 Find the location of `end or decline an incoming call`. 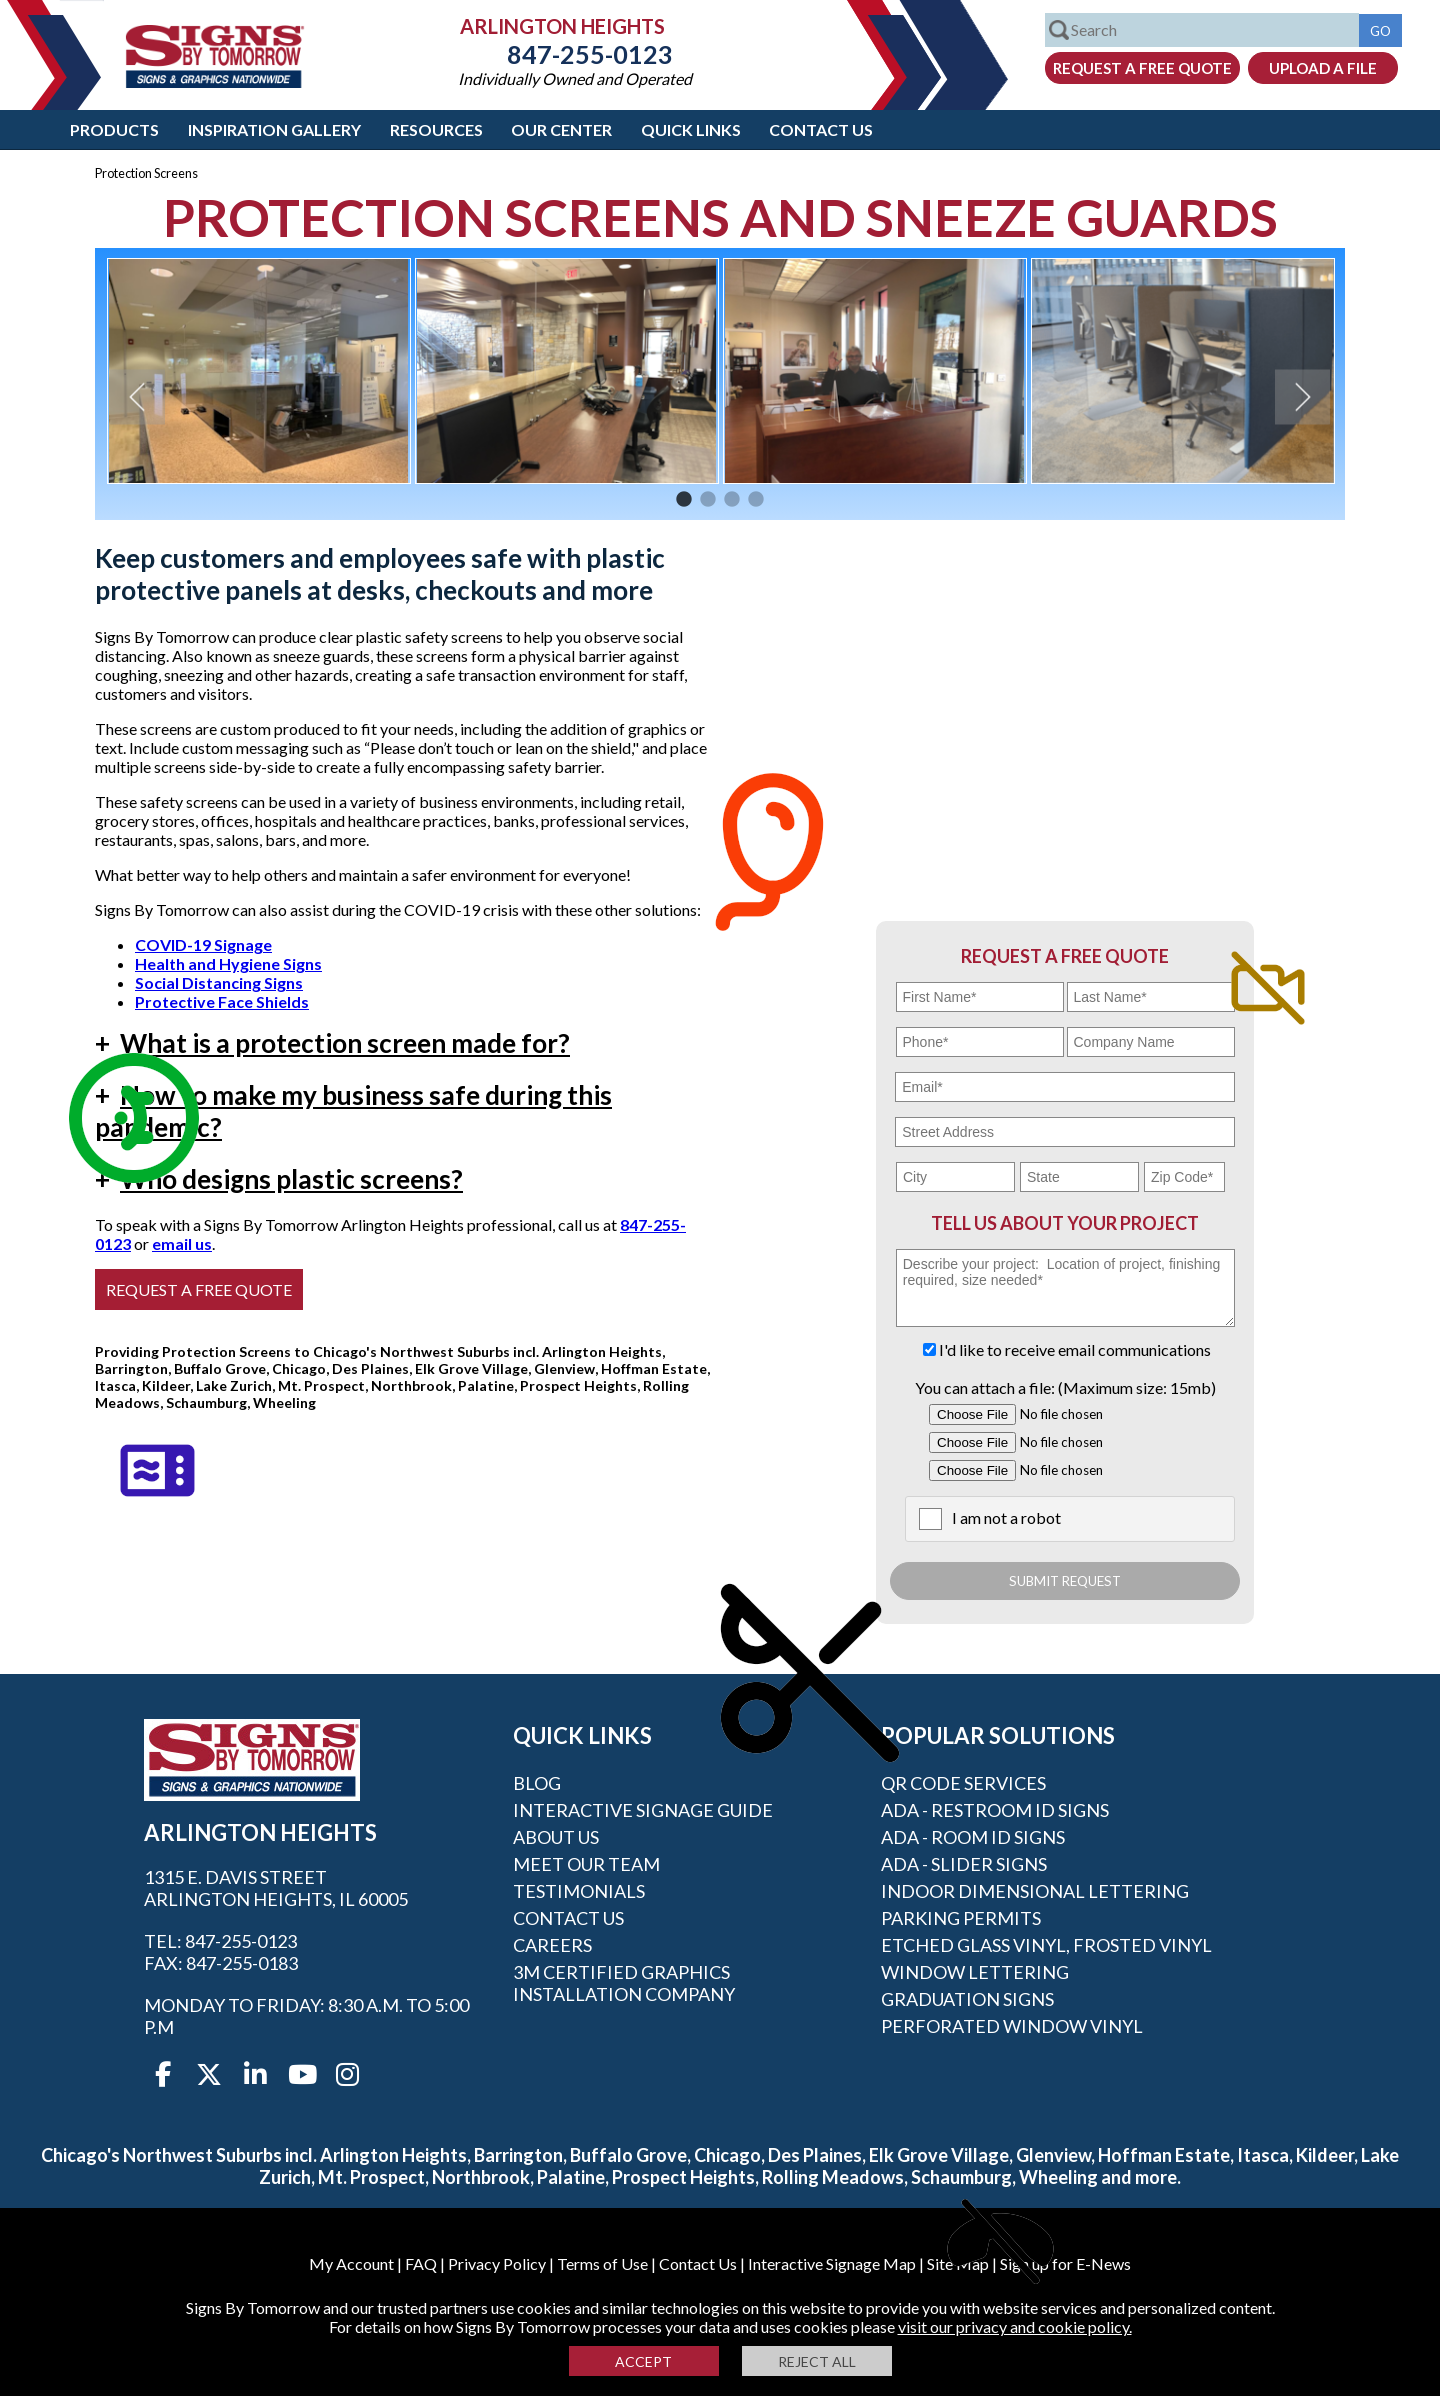

end or decline an incoming call is located at coordinates (1000, 2241).